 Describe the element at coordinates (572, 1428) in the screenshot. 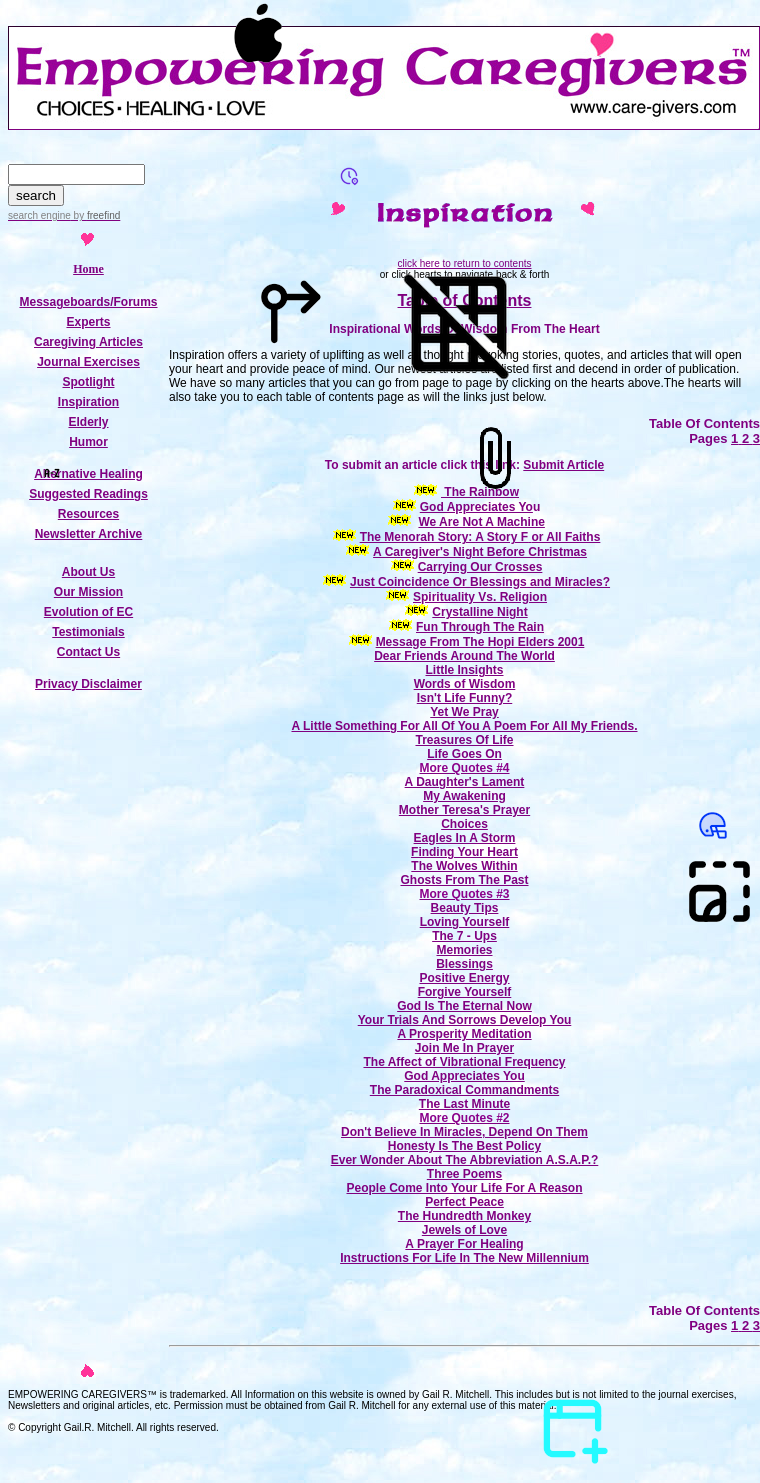

I see `open a new browser tab` at that location.